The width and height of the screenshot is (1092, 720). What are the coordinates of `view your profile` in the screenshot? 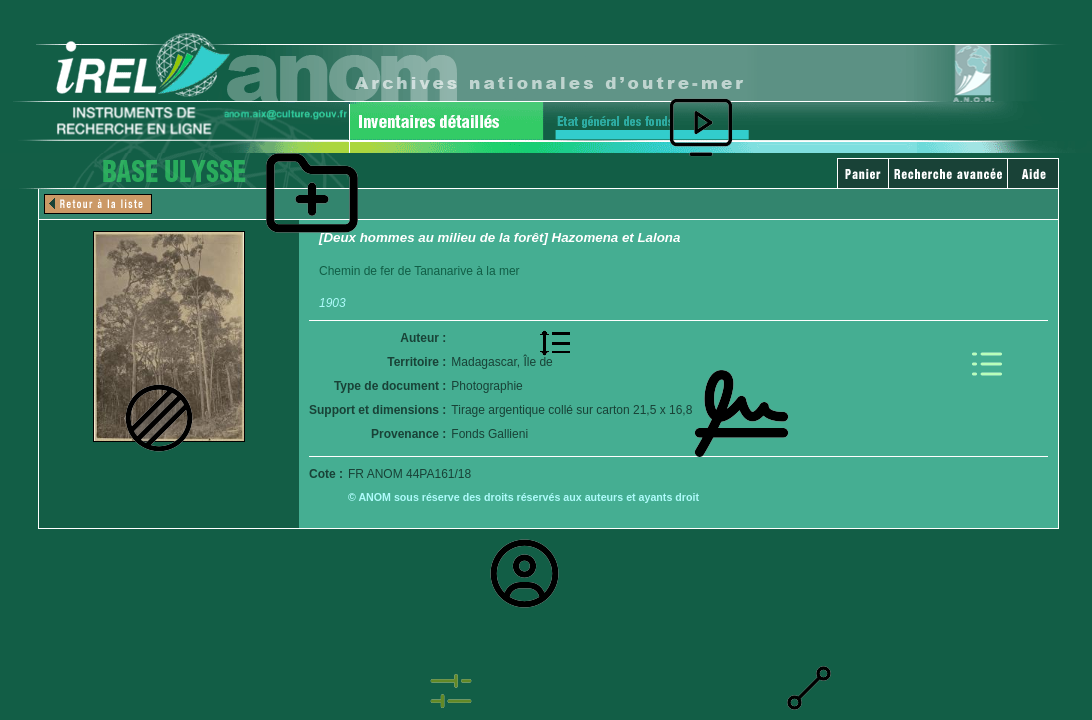 It's located at (524, 573).